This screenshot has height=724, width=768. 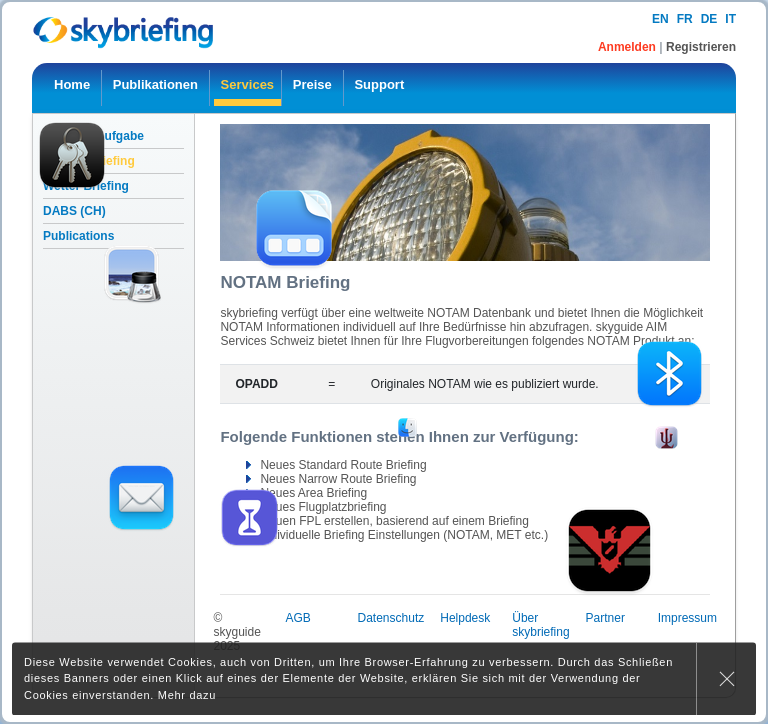 I want to click on open hydrus network media management application, so click(x=666, y=437).